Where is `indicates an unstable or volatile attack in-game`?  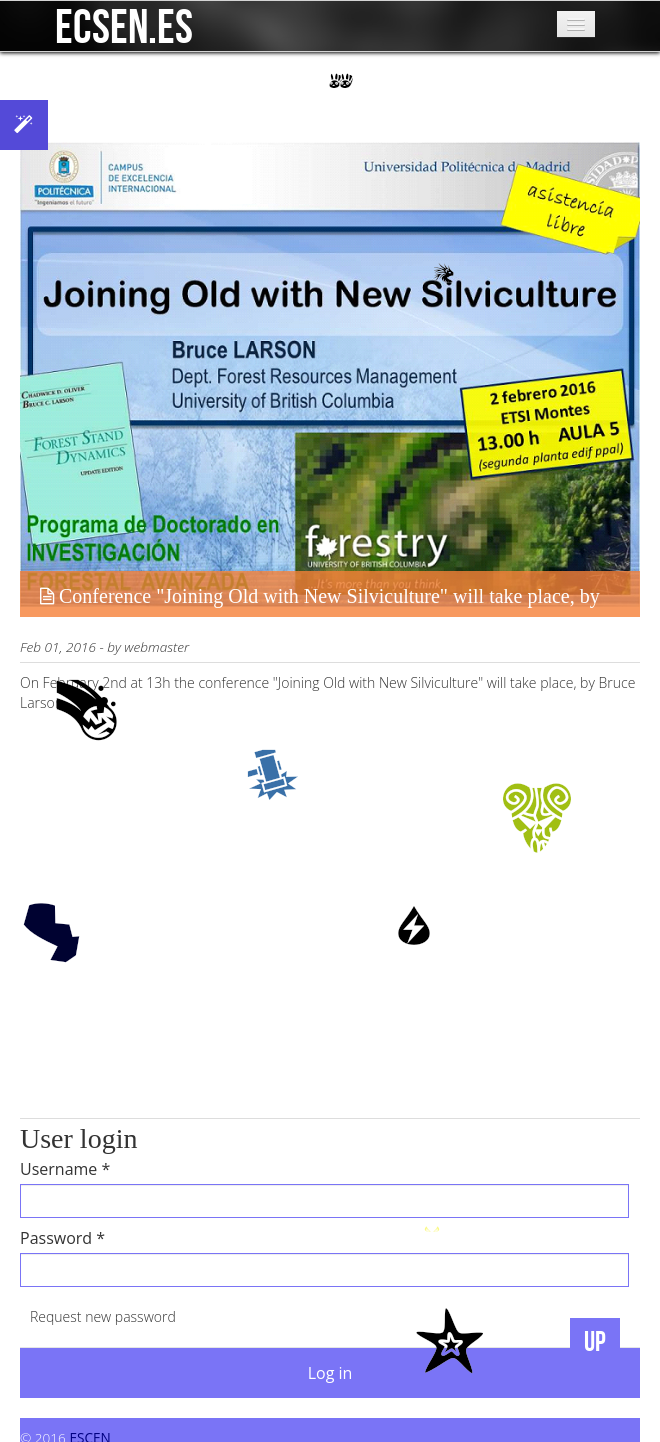
indicates an unstable or volatile attack in-game is located at coordinates (86, 709).